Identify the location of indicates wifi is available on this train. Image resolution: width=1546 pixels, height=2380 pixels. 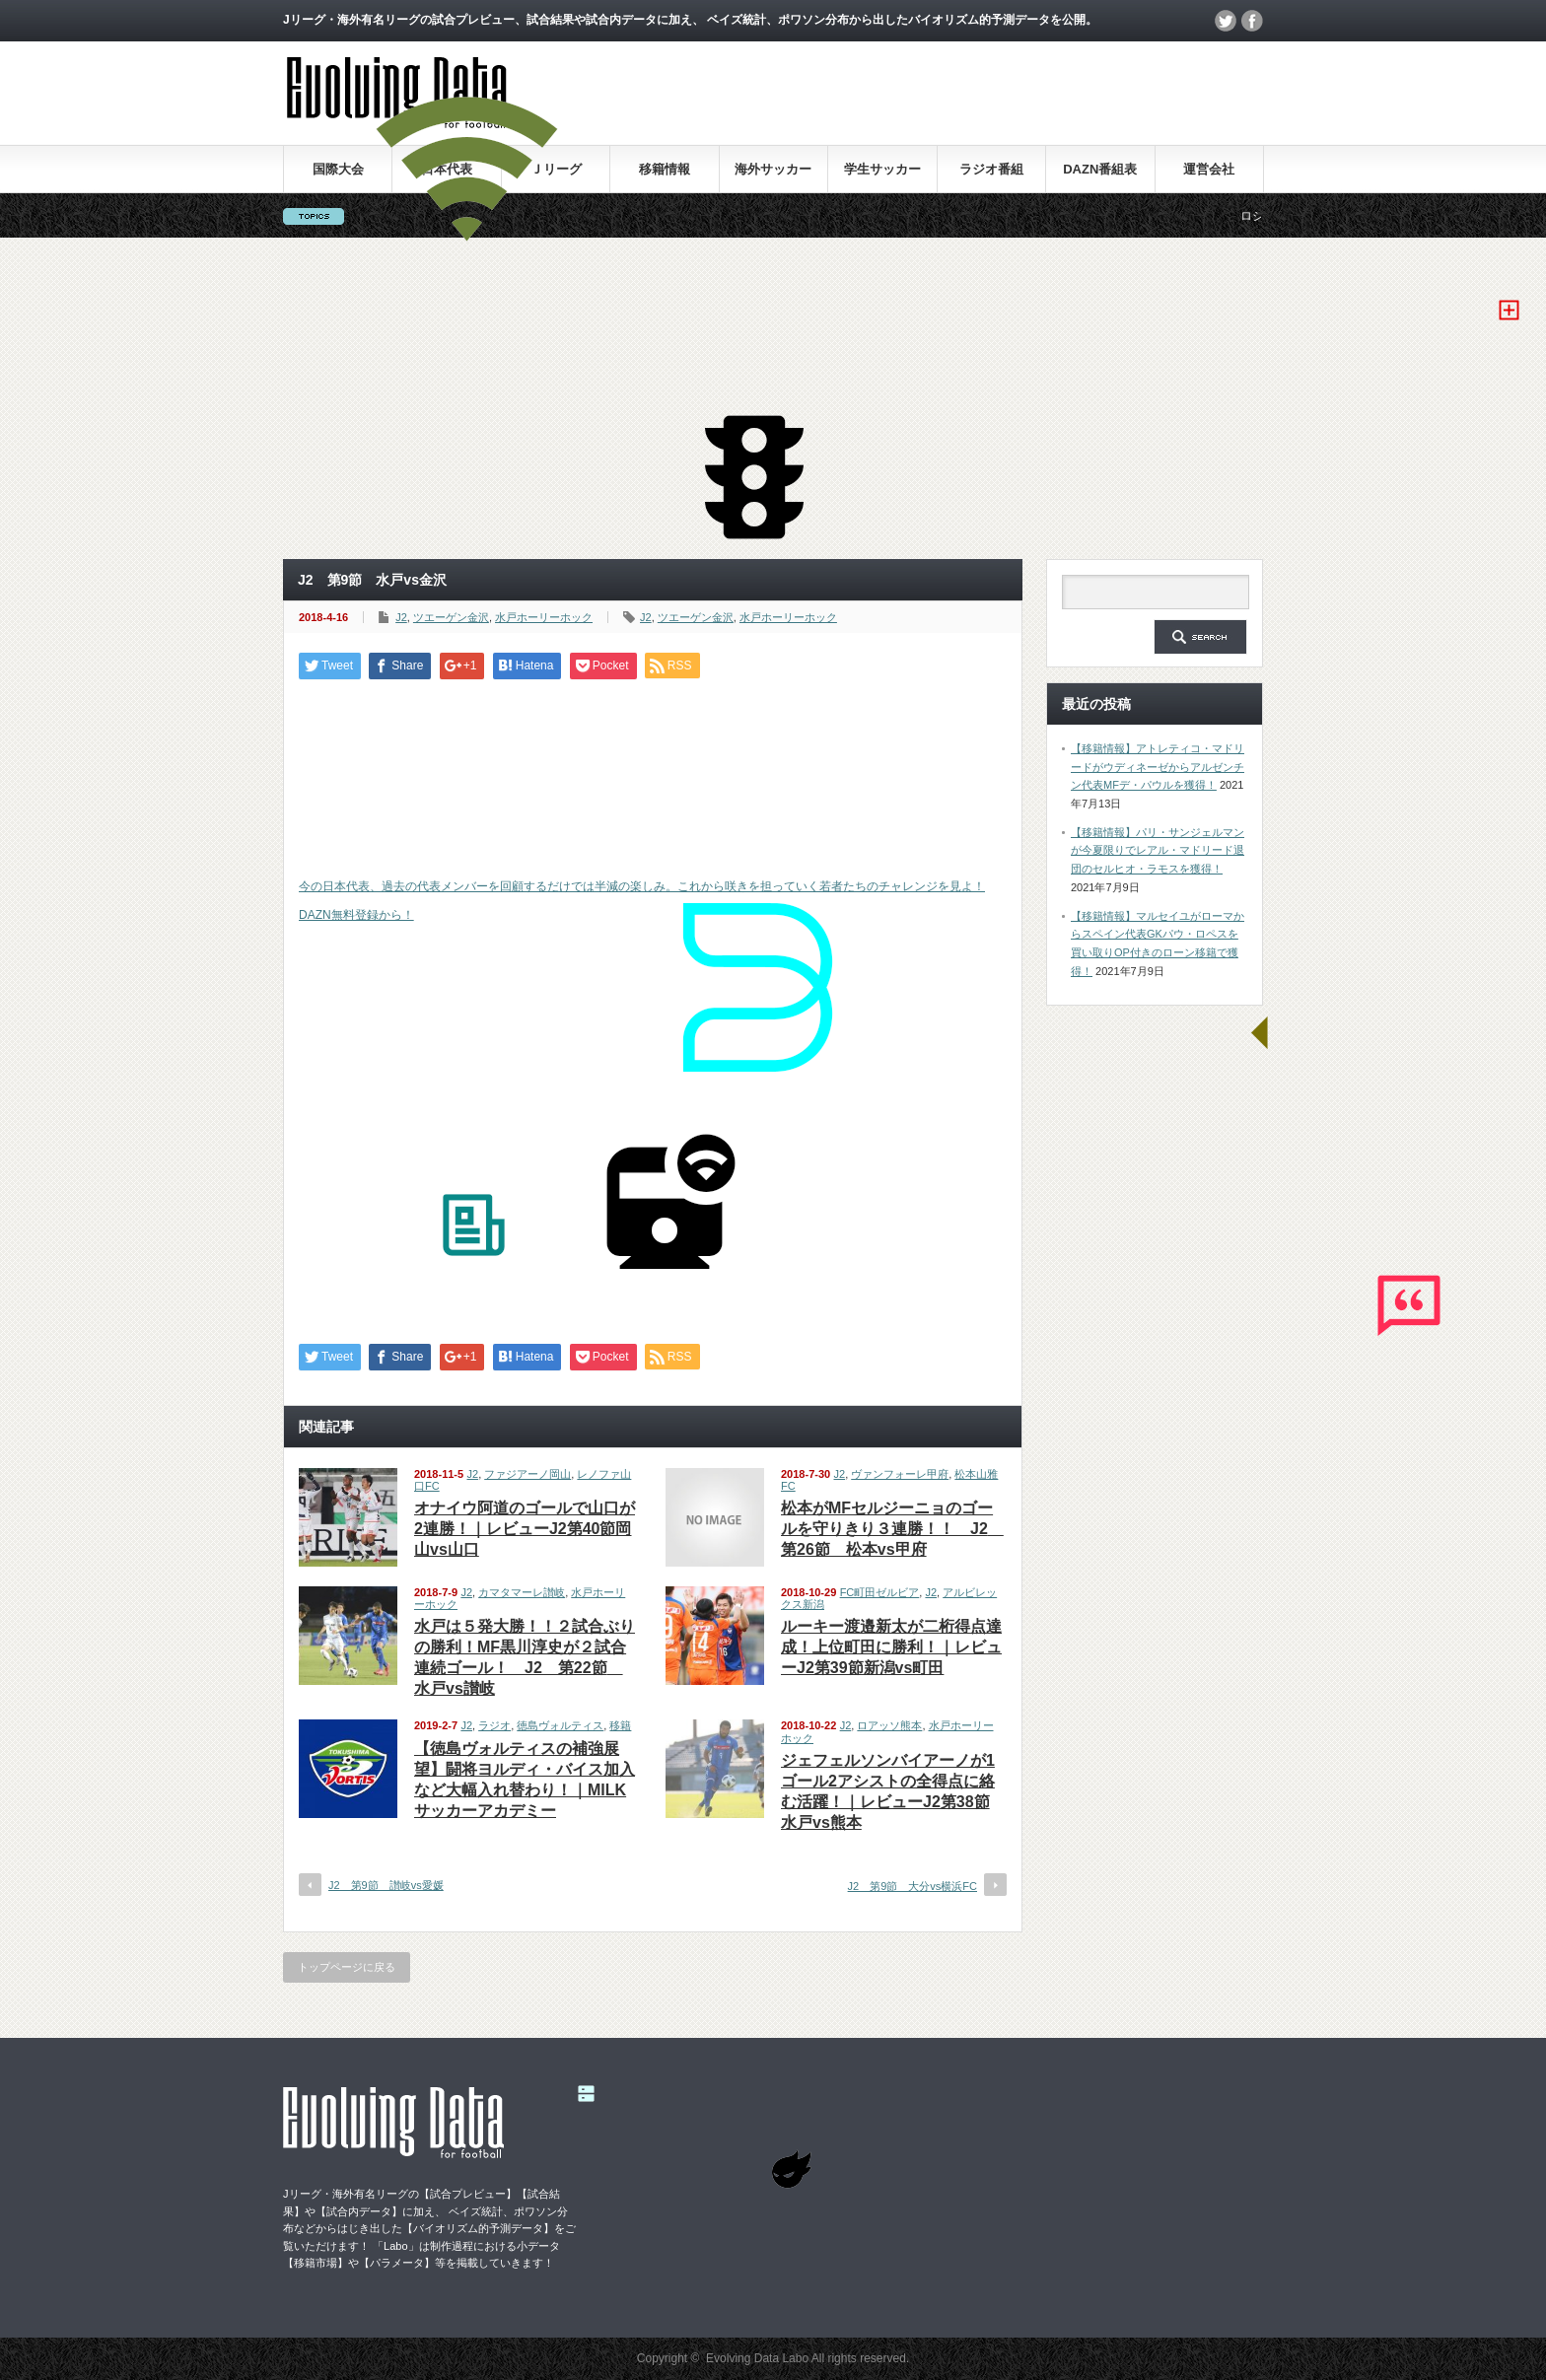
(665, 1205).